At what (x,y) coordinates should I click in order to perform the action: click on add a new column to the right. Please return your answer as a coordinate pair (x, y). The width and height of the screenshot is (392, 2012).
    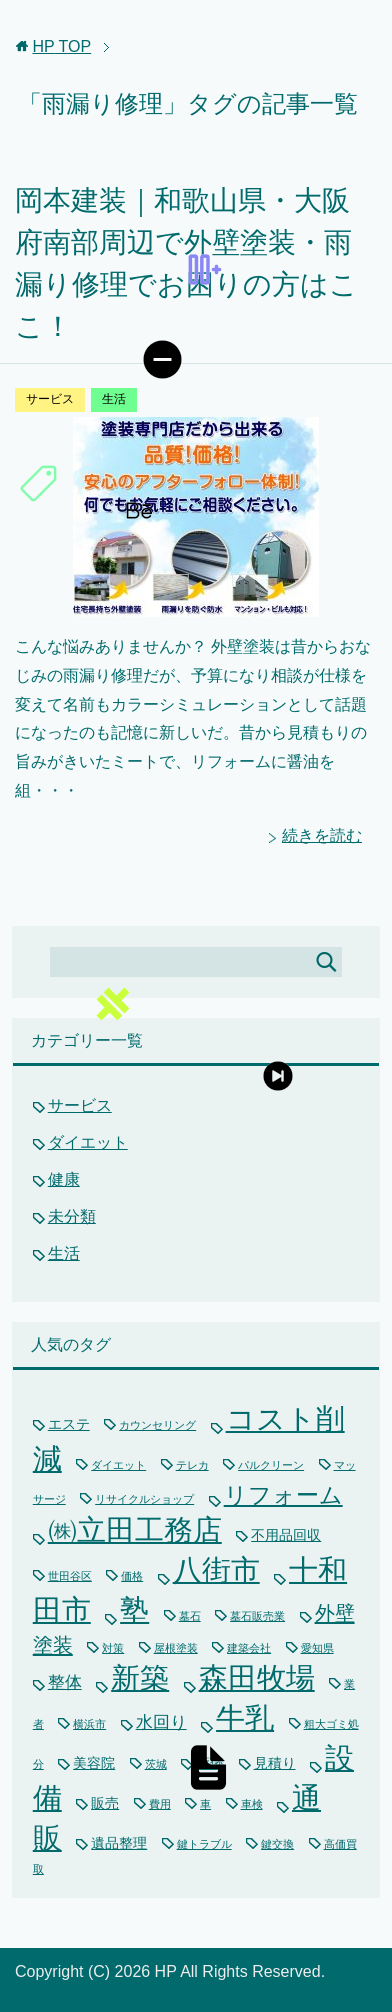
    Looking at the image, I should click on (202, 269).